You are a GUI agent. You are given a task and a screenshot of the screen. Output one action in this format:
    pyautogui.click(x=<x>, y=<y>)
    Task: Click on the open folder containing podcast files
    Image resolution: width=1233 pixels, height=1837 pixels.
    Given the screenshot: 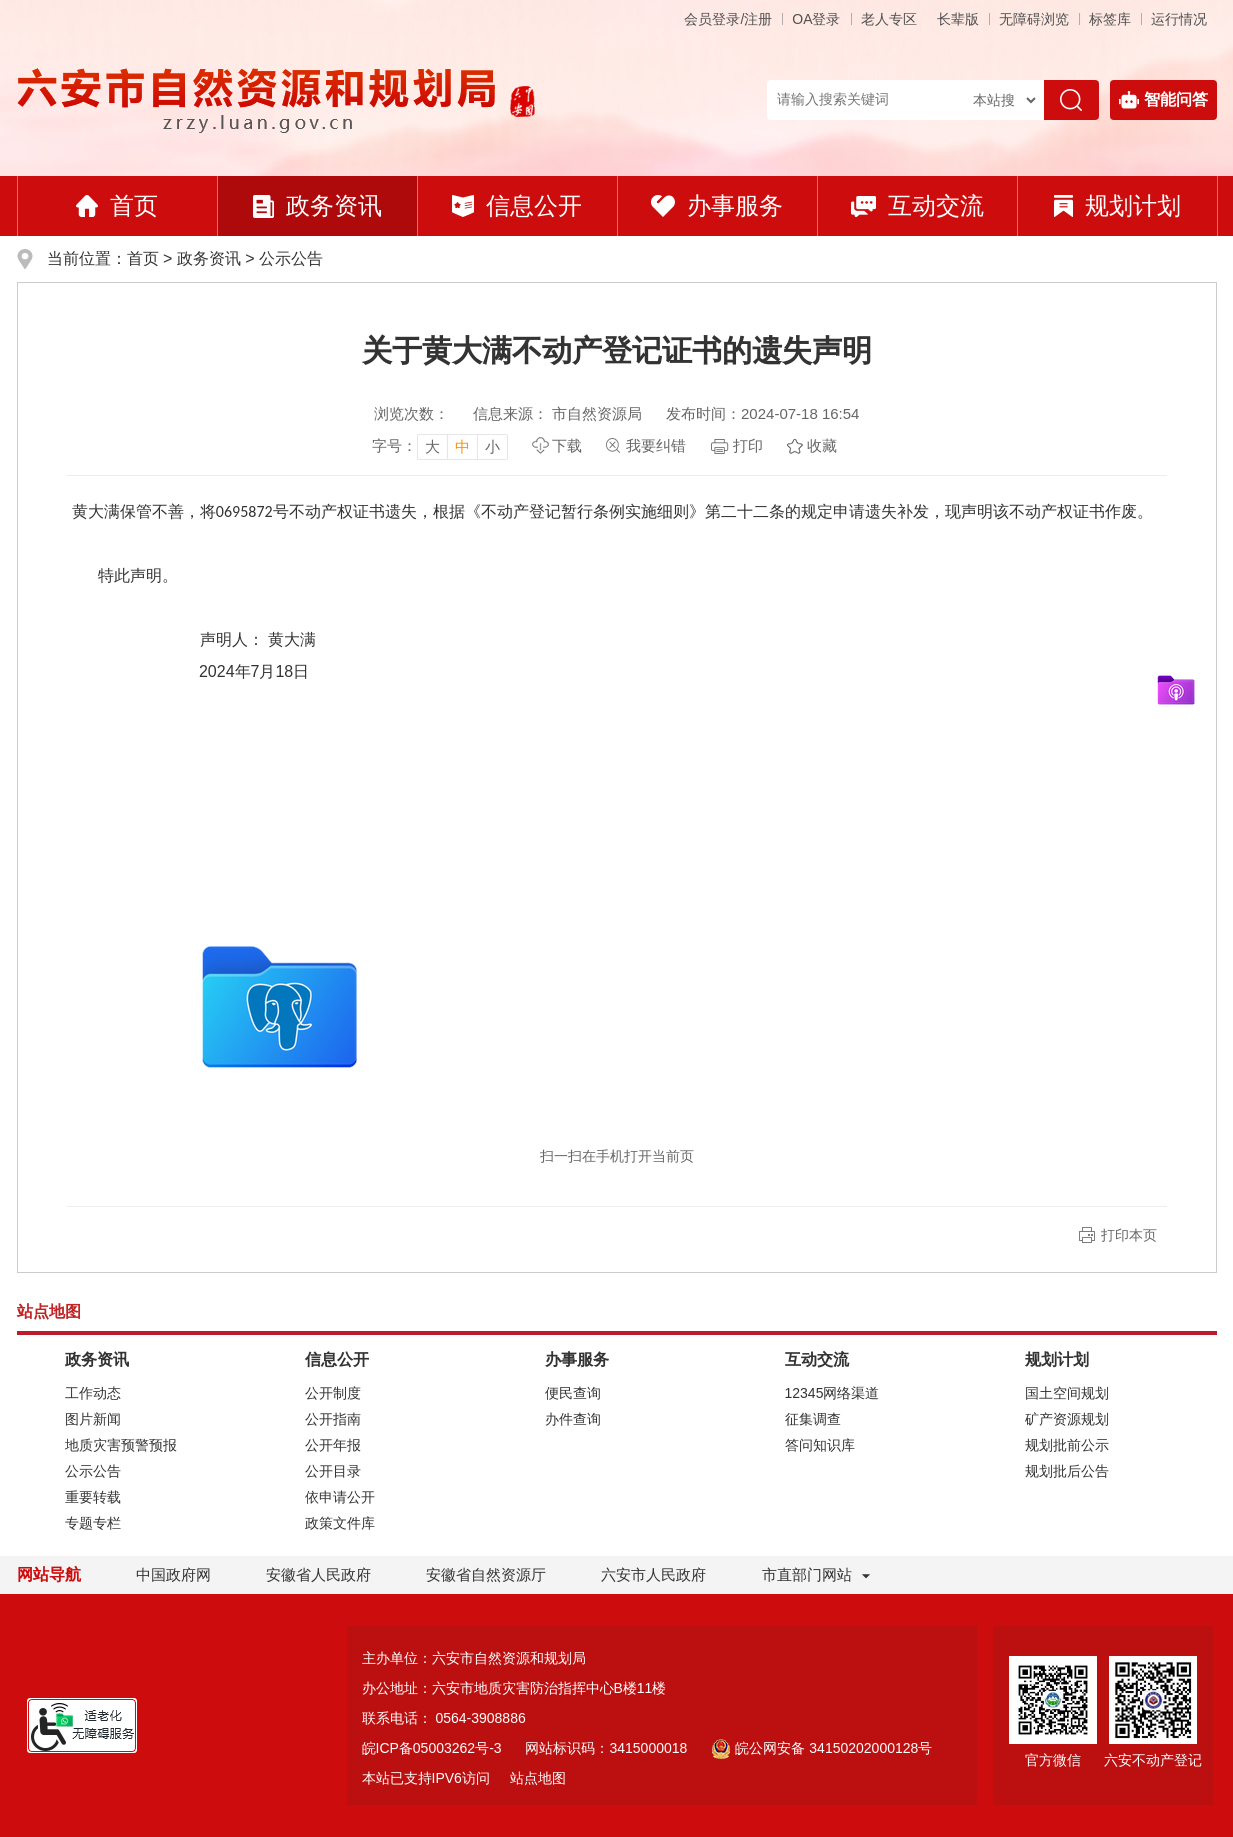 What is the action you would take?
    pyautogui.click(x=1176, y=691)
    